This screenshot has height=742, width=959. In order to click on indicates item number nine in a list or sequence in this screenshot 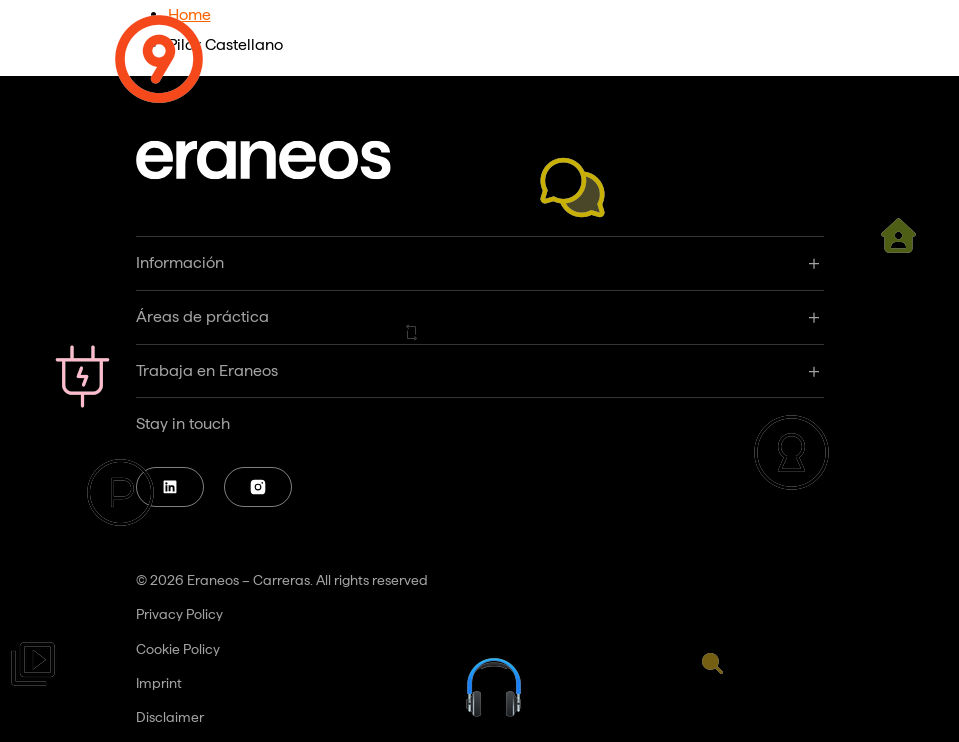, I will do `click(159, 59)`.